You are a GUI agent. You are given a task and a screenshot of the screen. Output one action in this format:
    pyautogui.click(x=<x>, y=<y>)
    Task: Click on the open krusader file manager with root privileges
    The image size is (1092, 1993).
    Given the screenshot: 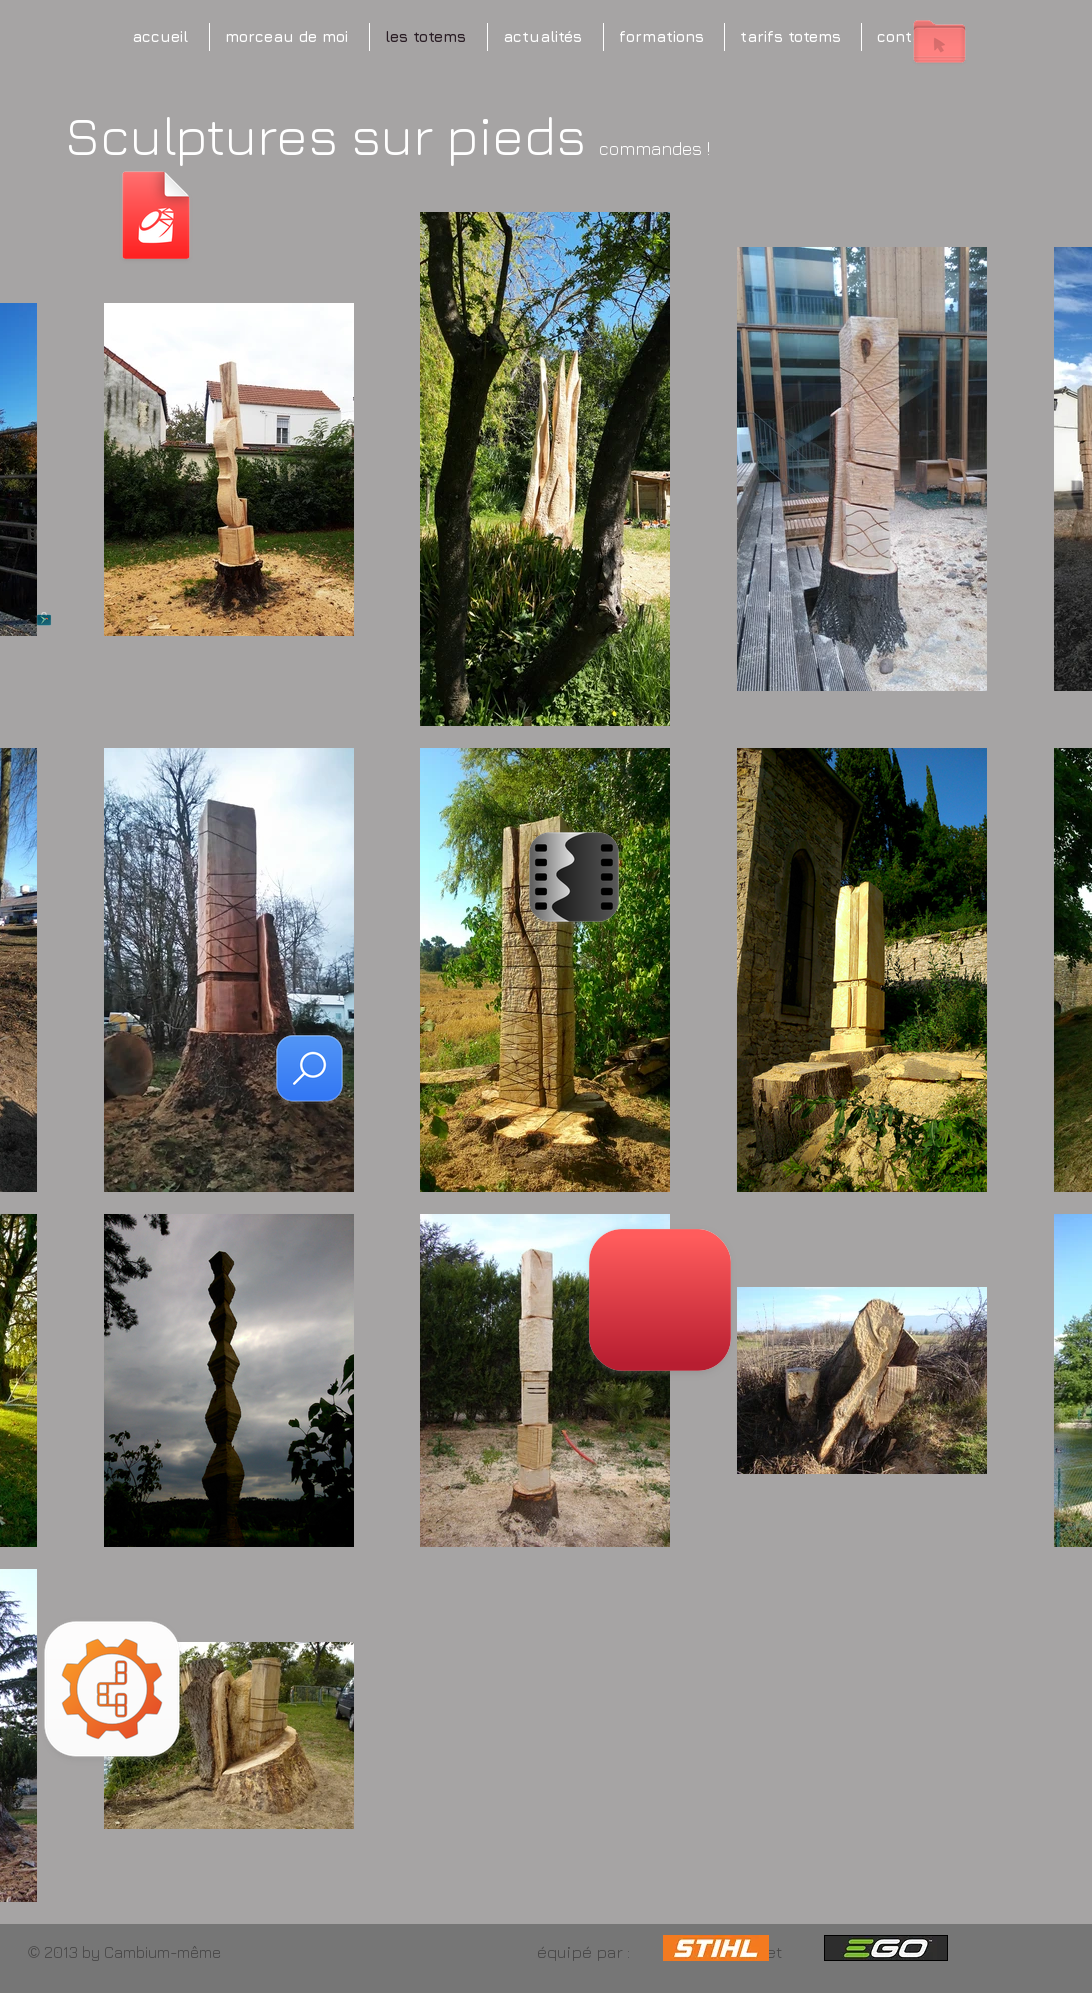 What is the action you would take?
    pyautogui.click(x=939, y=41)
    